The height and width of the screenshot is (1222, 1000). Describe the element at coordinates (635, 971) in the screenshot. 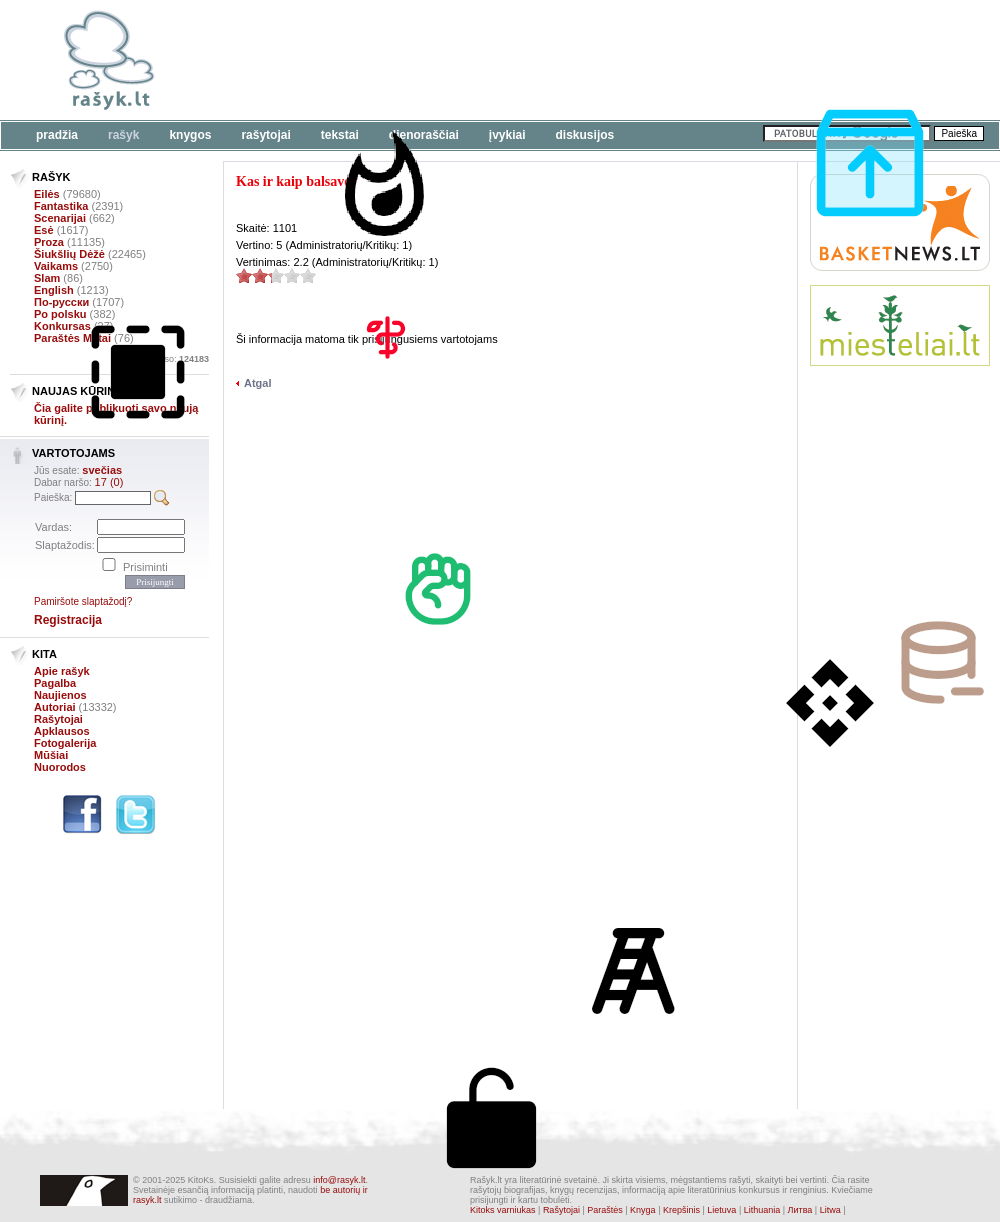

I see `access tools or equipment section` at that location.